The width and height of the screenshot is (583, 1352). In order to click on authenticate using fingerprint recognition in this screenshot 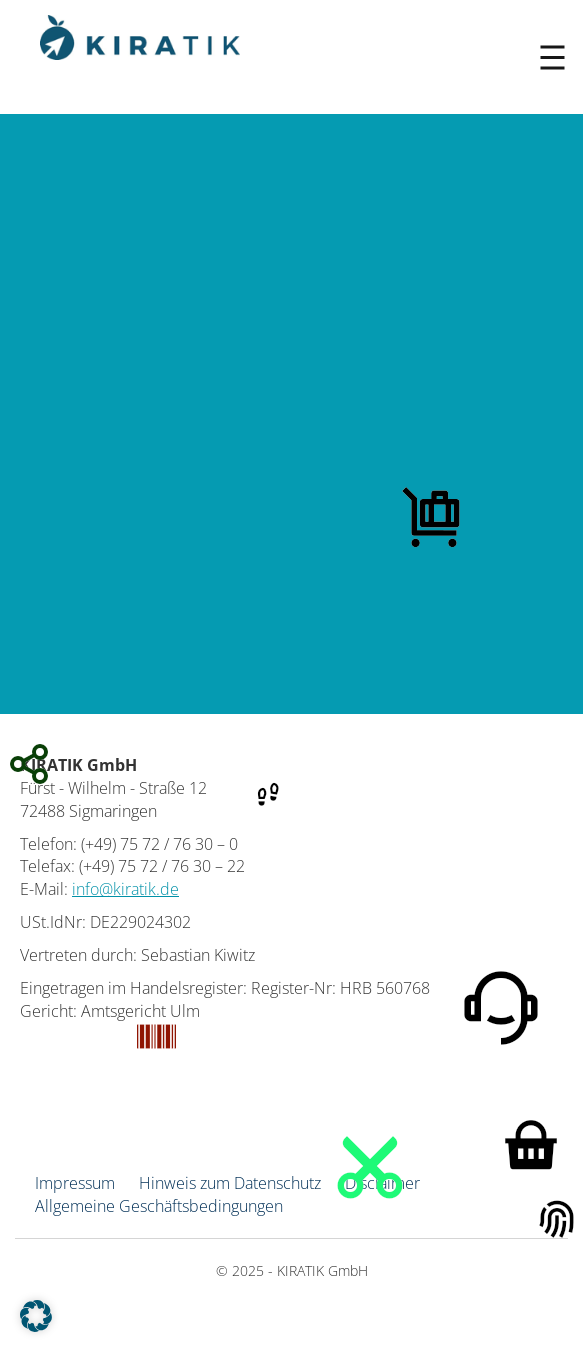, I will do `click(557, 1219)`.